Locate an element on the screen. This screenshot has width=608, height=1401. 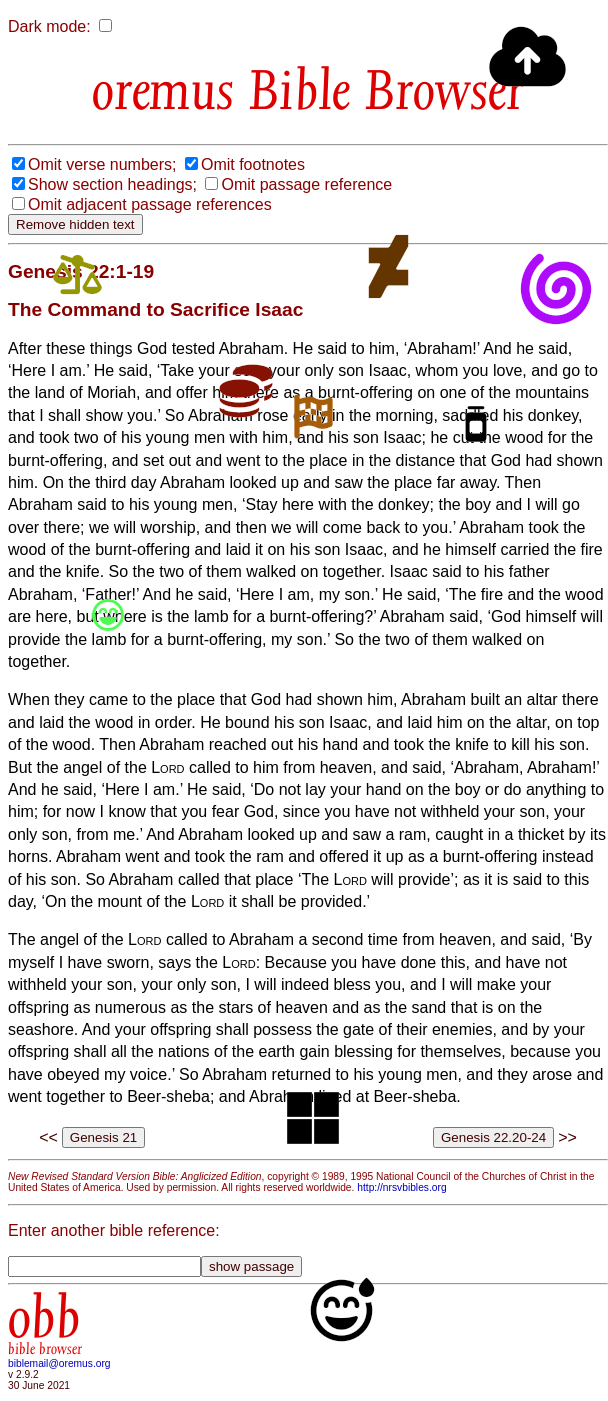
visit deviantart profile or page is located at coordinates (388, 266).